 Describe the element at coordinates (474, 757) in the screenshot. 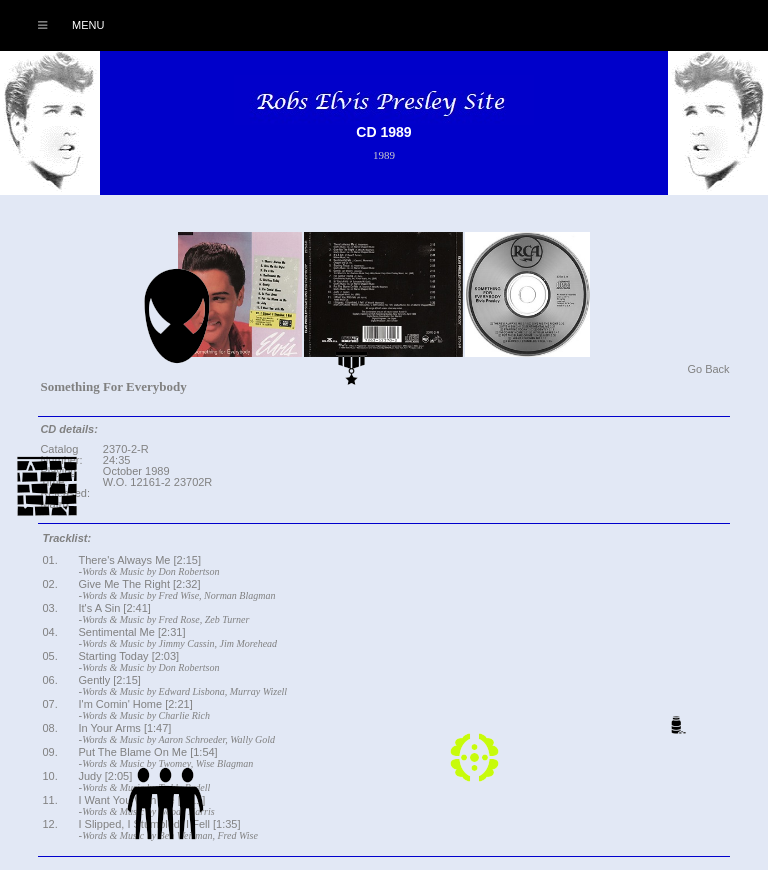

I see `access hive or colony management features` at that location.